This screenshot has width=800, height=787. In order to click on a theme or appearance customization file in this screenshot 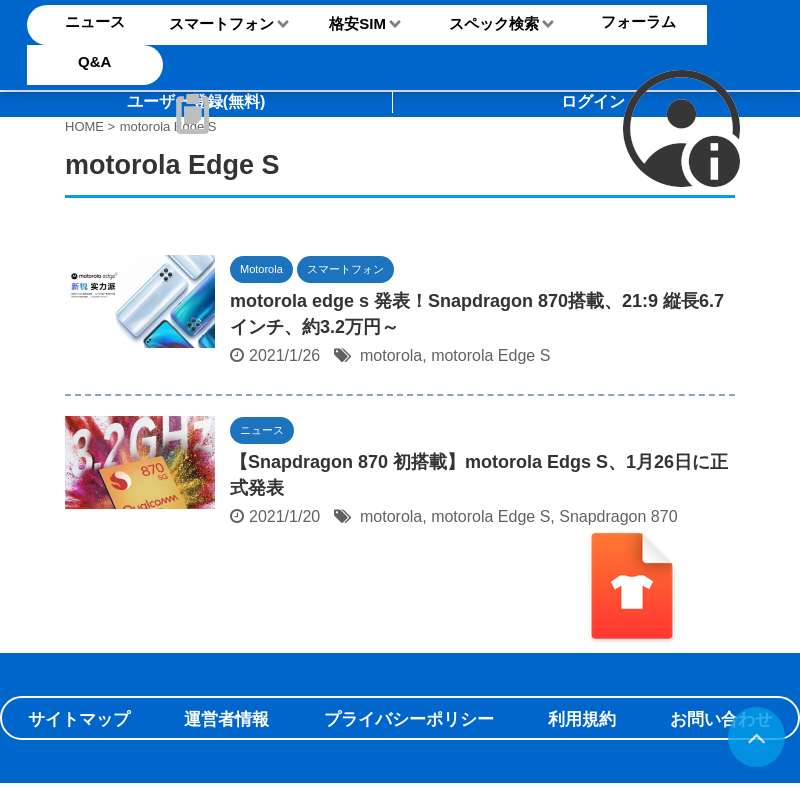, I will do `click(632, 588)`.